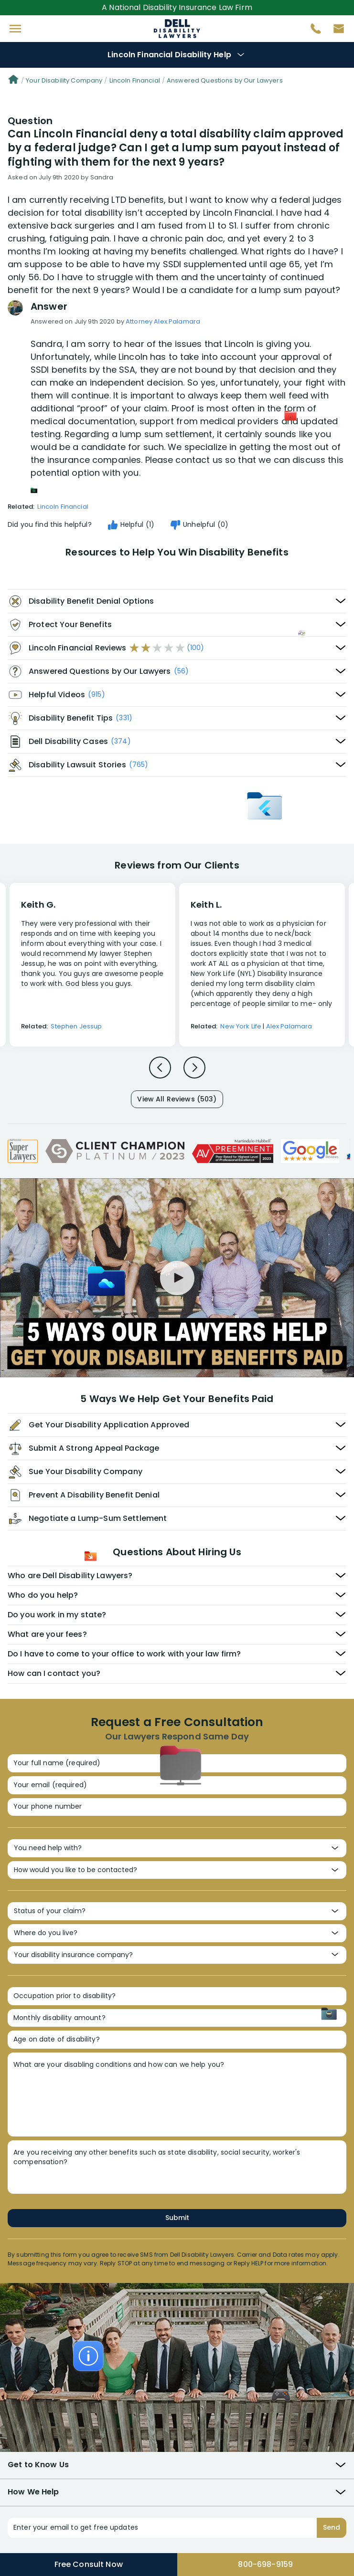  Describe the element at coordinates (281, 2395) in the screenshot. I see `configure game controller settings` at that location.